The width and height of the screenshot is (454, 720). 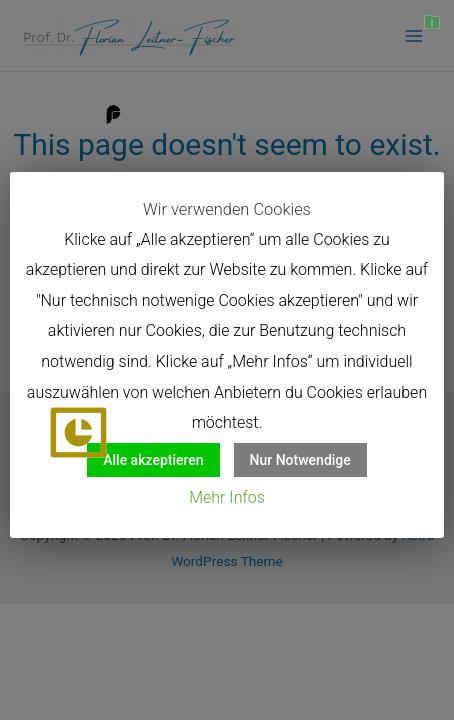 What do you see at coordinates (78, 432) in the screenshot?
I see `view business analytics dashboard` at bounding box center [78, 432].